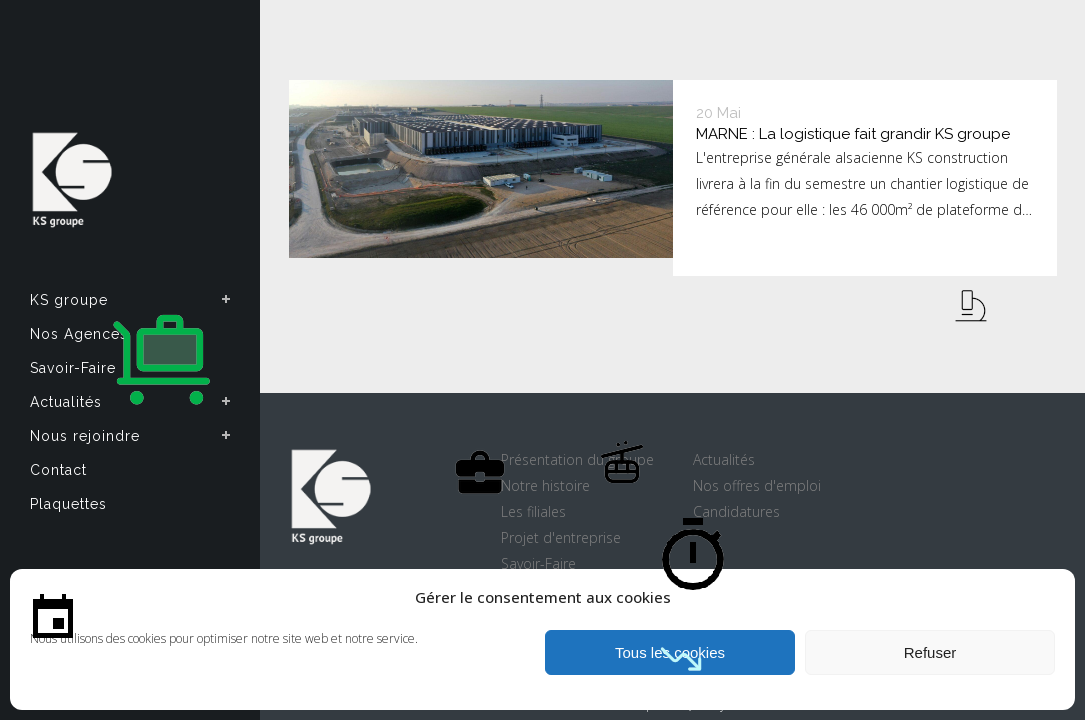 This screenshot has height=720, width=1085. What do you see at coordinates (480, 472) in the screenshot?
I see `access business or work-related features` at bounding box center [480, 472].